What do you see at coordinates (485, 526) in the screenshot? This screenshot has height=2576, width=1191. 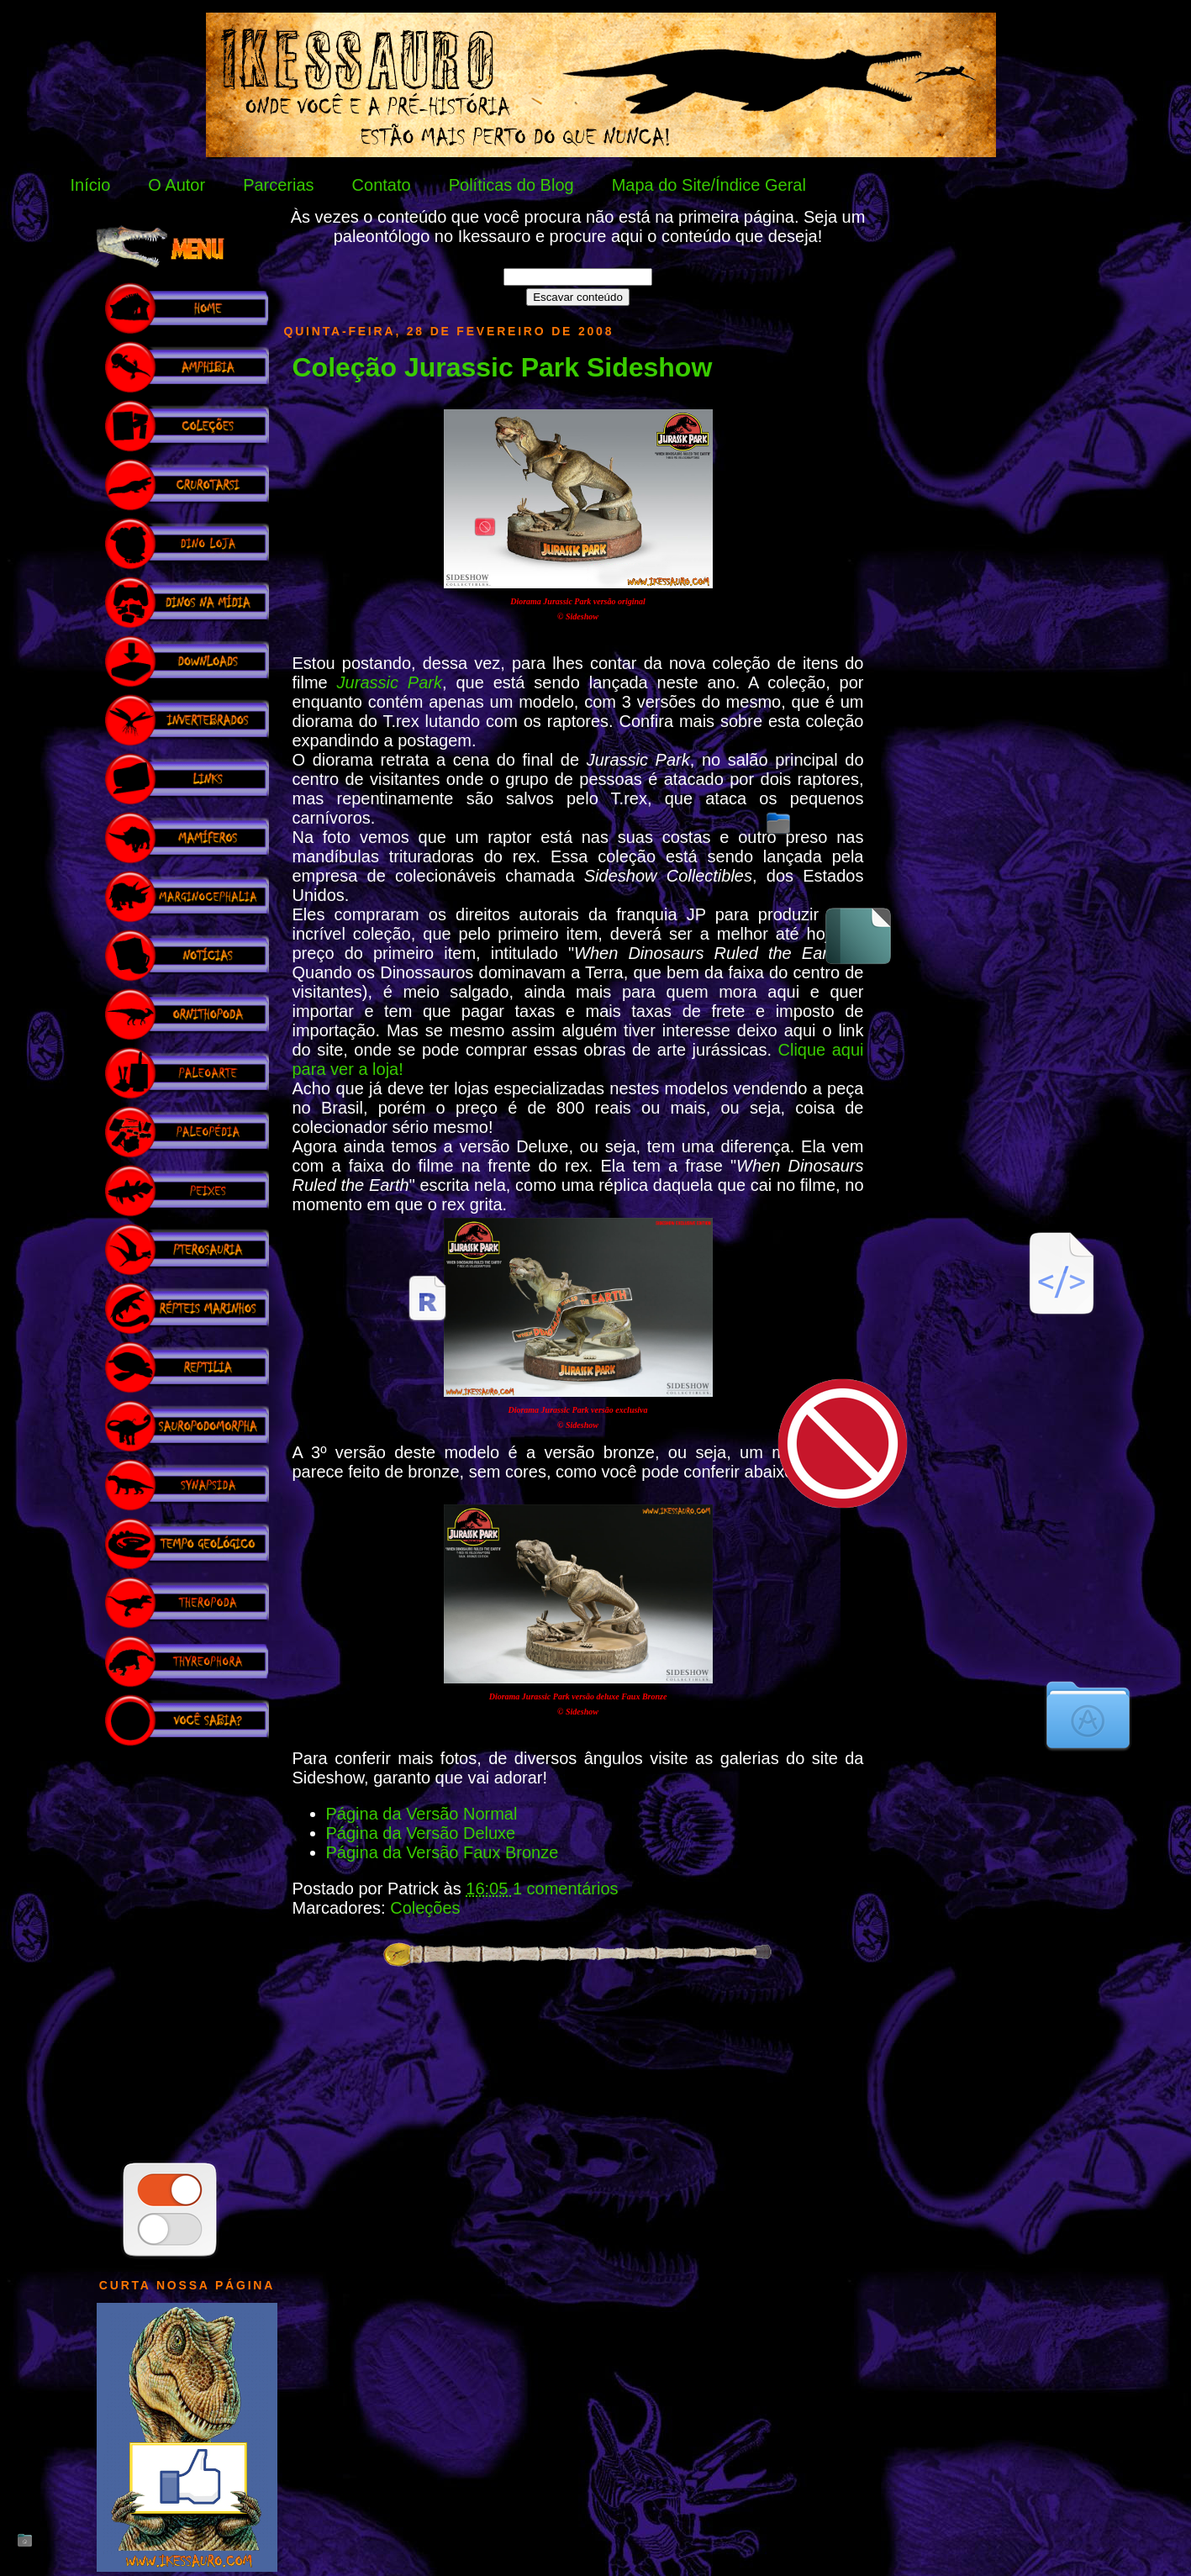 I see `indicates a missing or broken image` at bounding box center [485, 526].